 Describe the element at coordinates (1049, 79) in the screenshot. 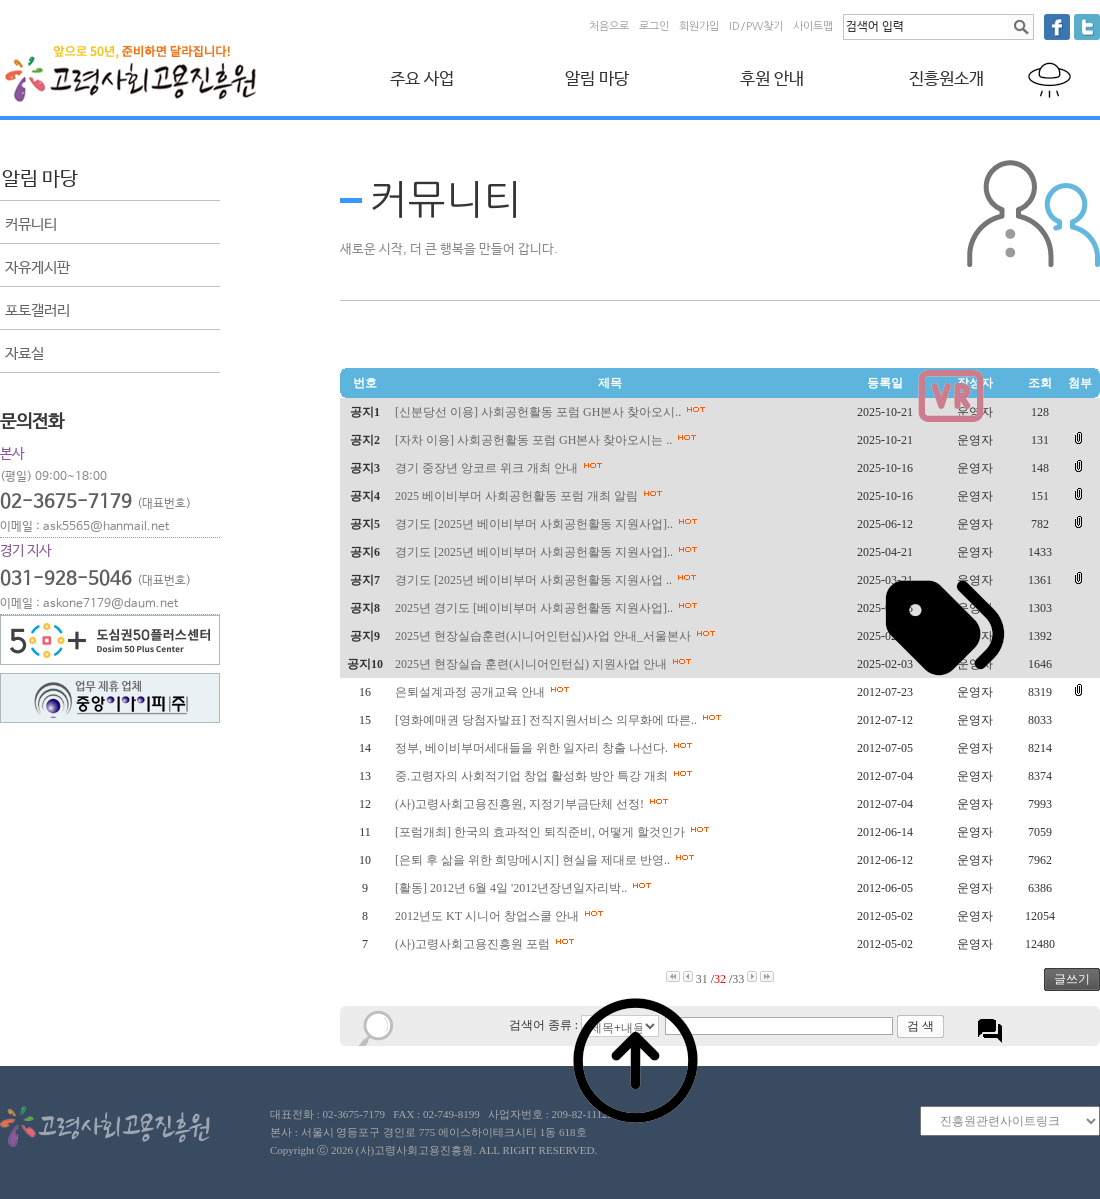

I see `access sci-fi or space-themed content` at that location.